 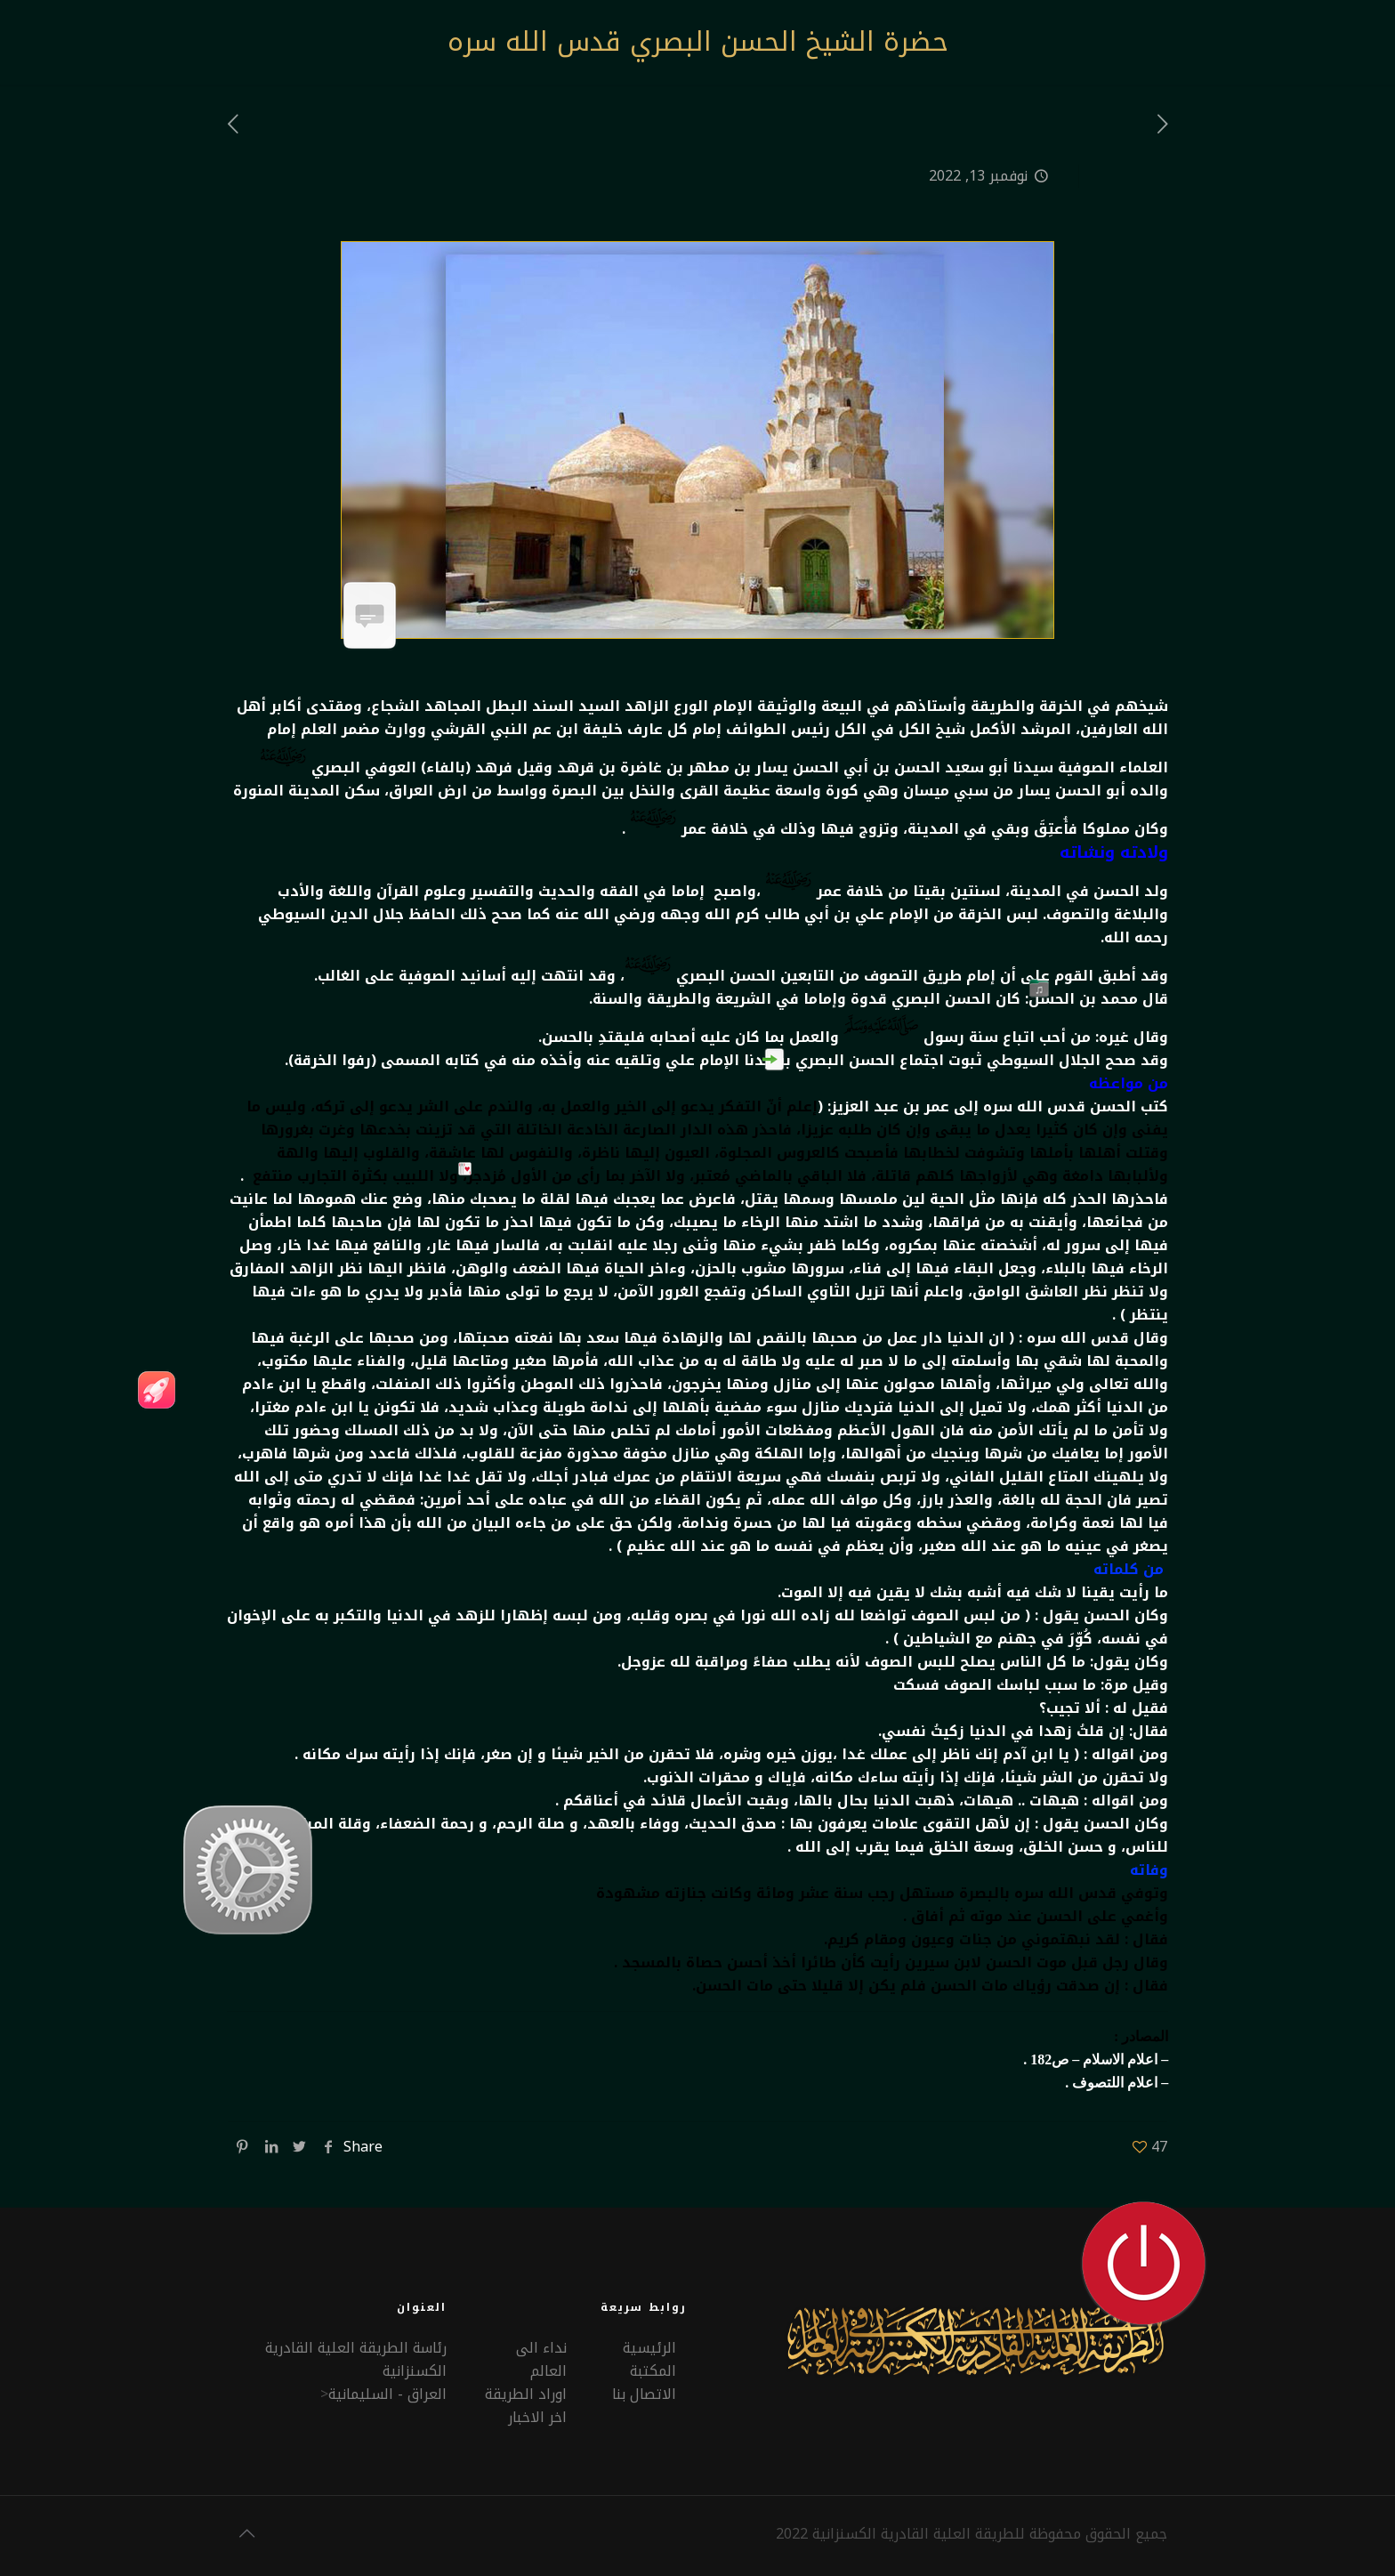 I want to click on open the games app, so click(x=157, y=1390).